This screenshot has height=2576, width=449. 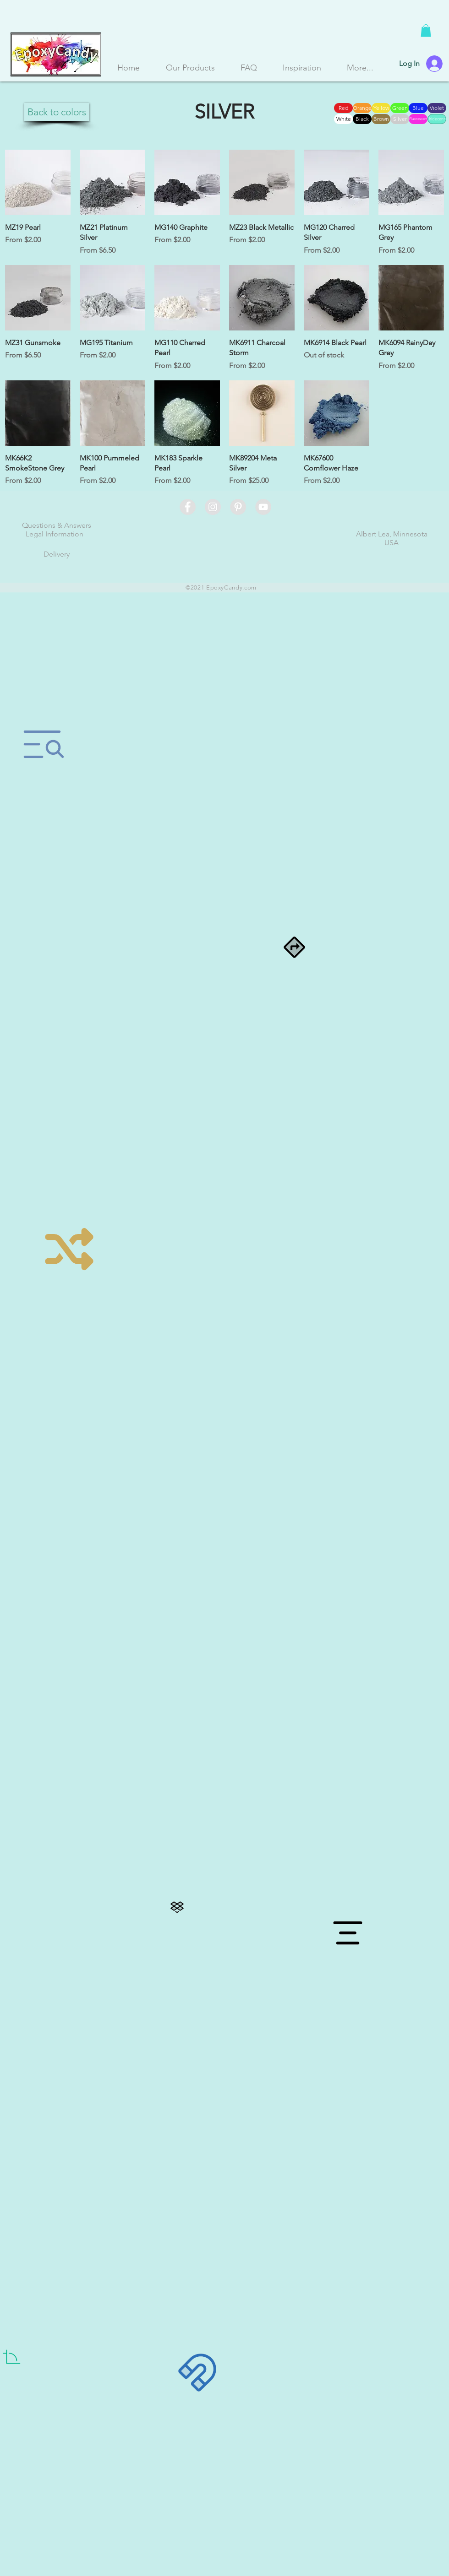 I want to click on shuffle or randomize content, so click(x=69, y=1249).